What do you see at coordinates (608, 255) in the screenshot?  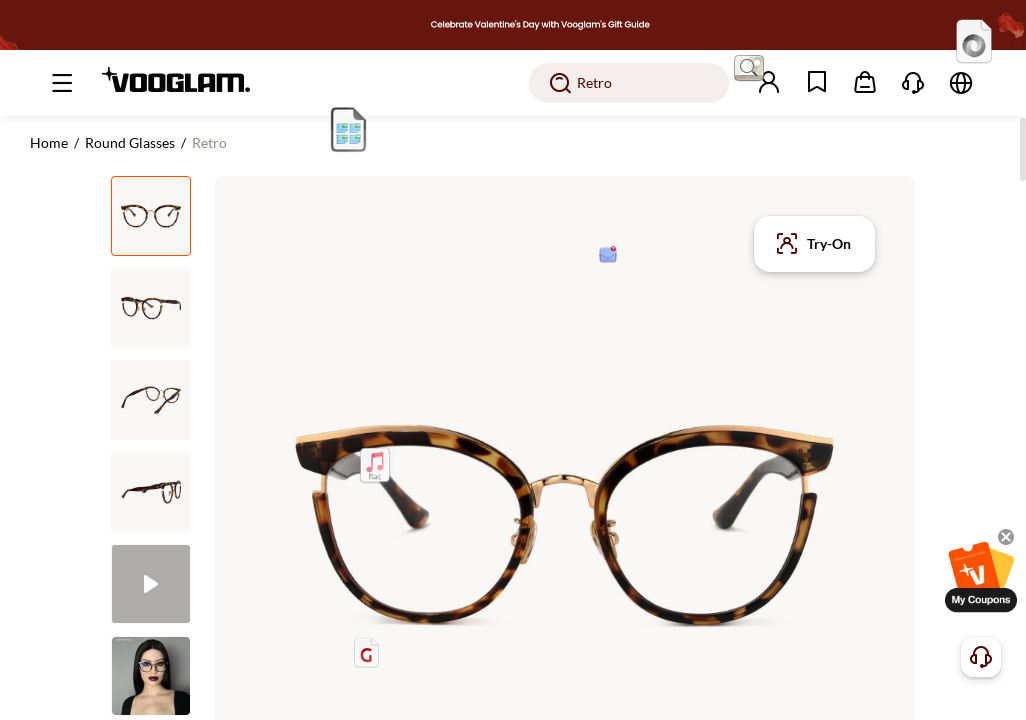 I see `send an email message` at bounding box center [608, 255].